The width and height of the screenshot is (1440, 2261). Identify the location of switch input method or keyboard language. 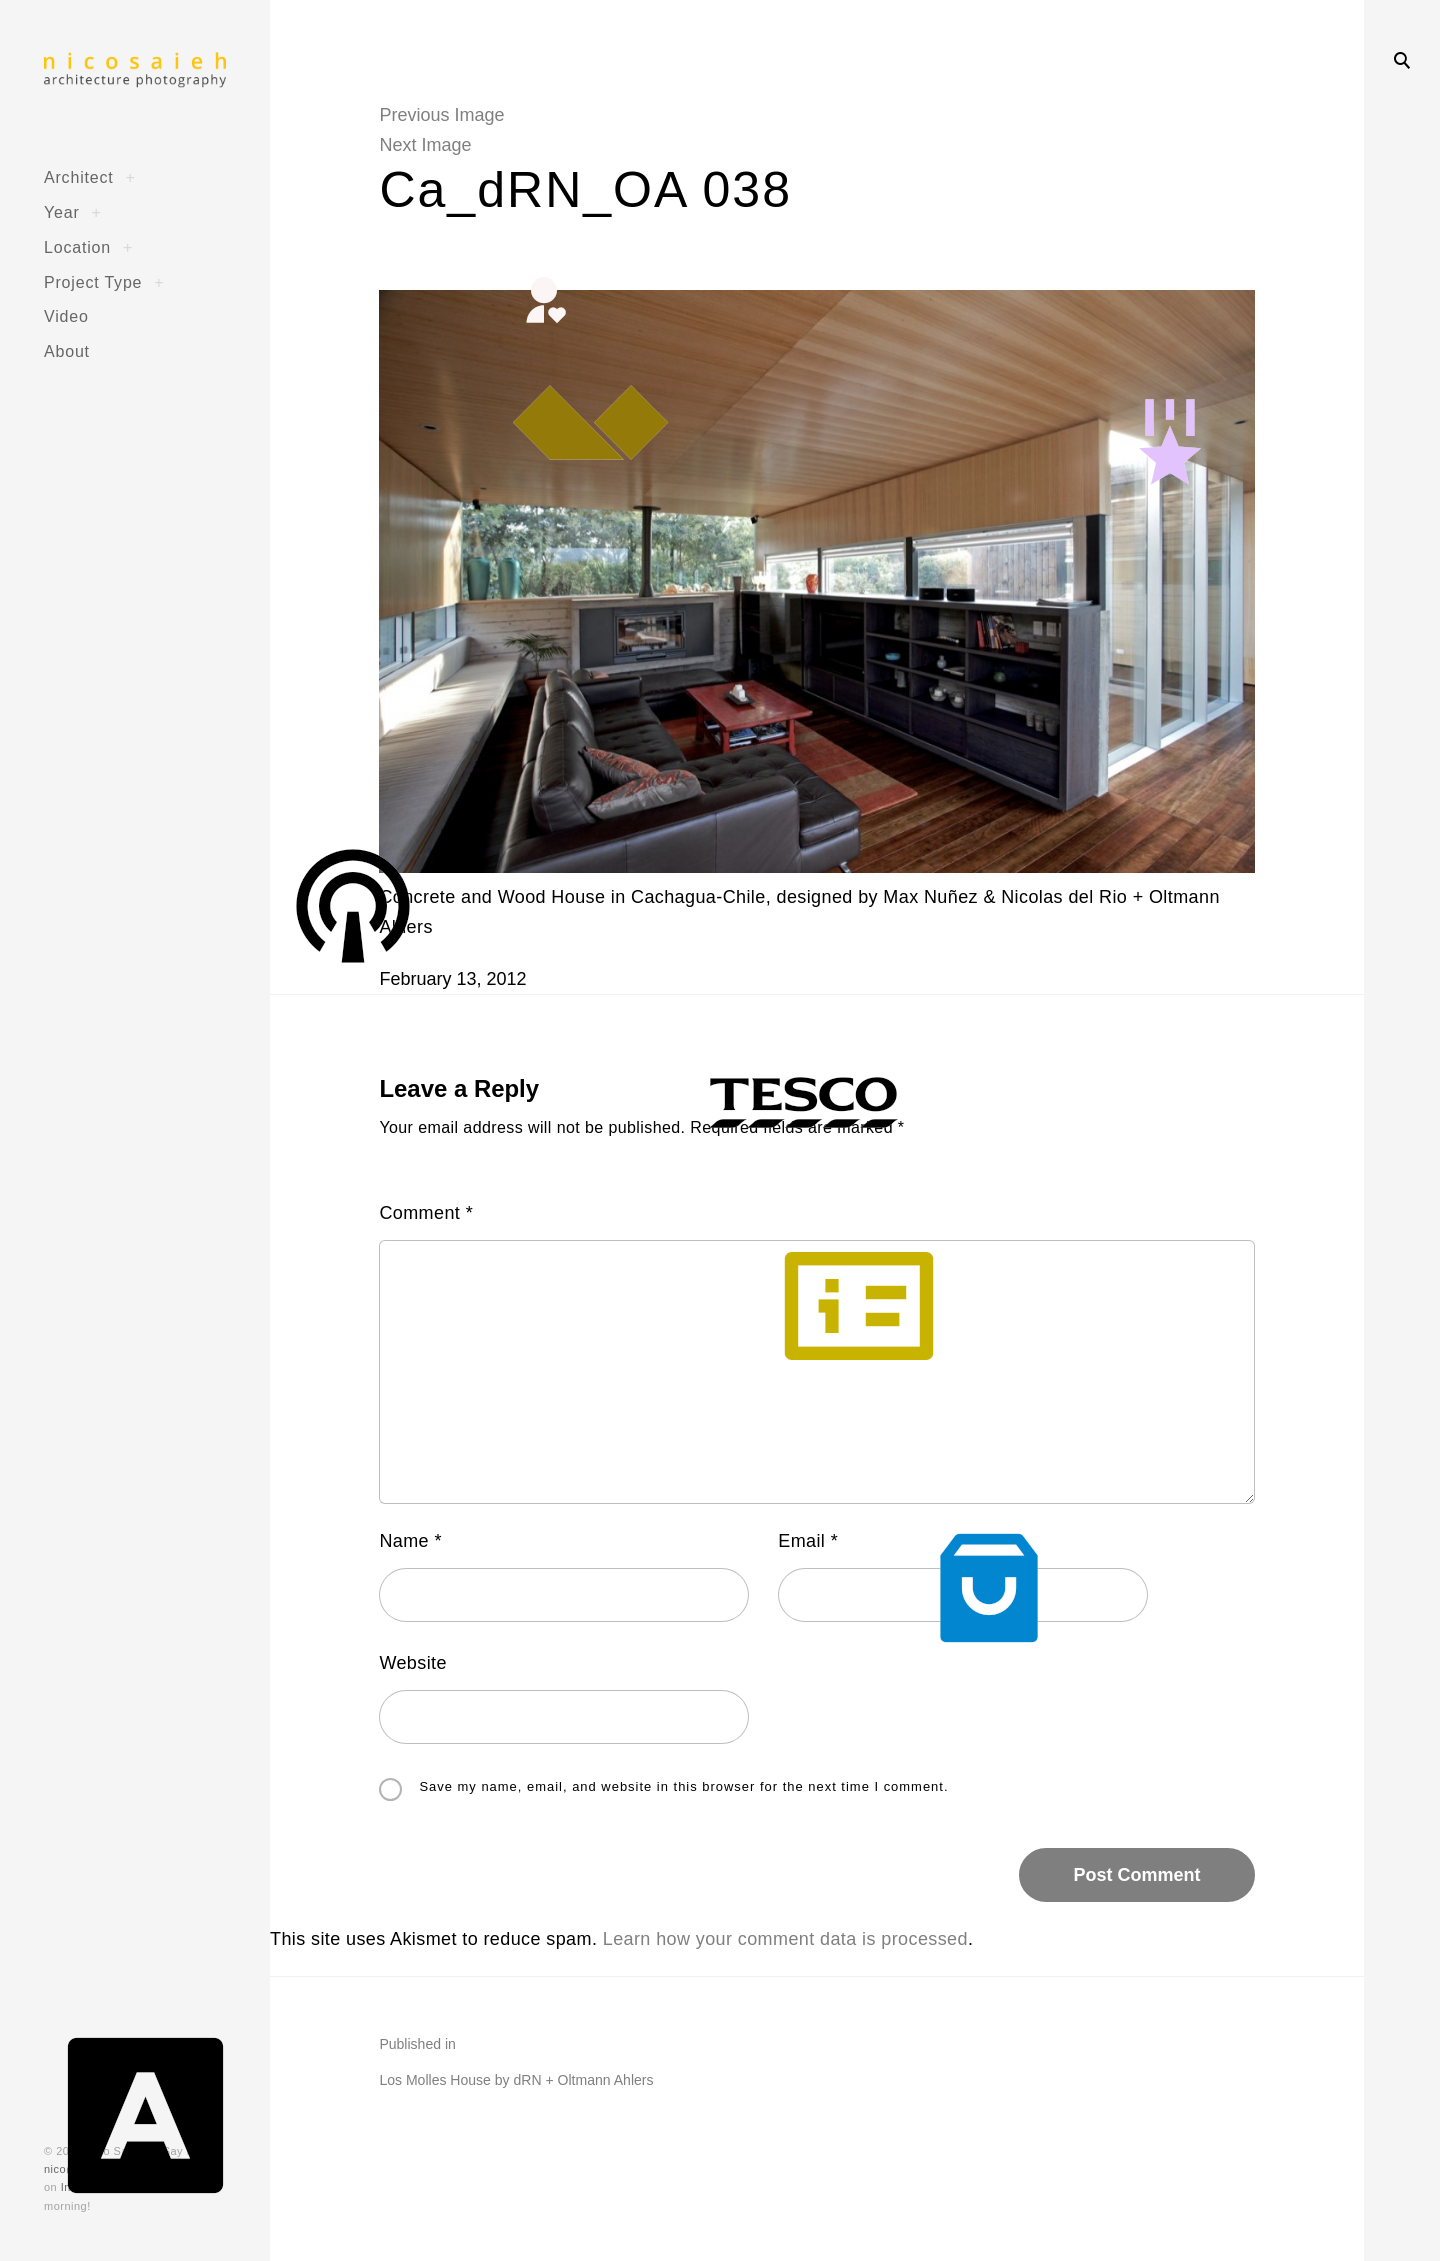
(145, 2115).